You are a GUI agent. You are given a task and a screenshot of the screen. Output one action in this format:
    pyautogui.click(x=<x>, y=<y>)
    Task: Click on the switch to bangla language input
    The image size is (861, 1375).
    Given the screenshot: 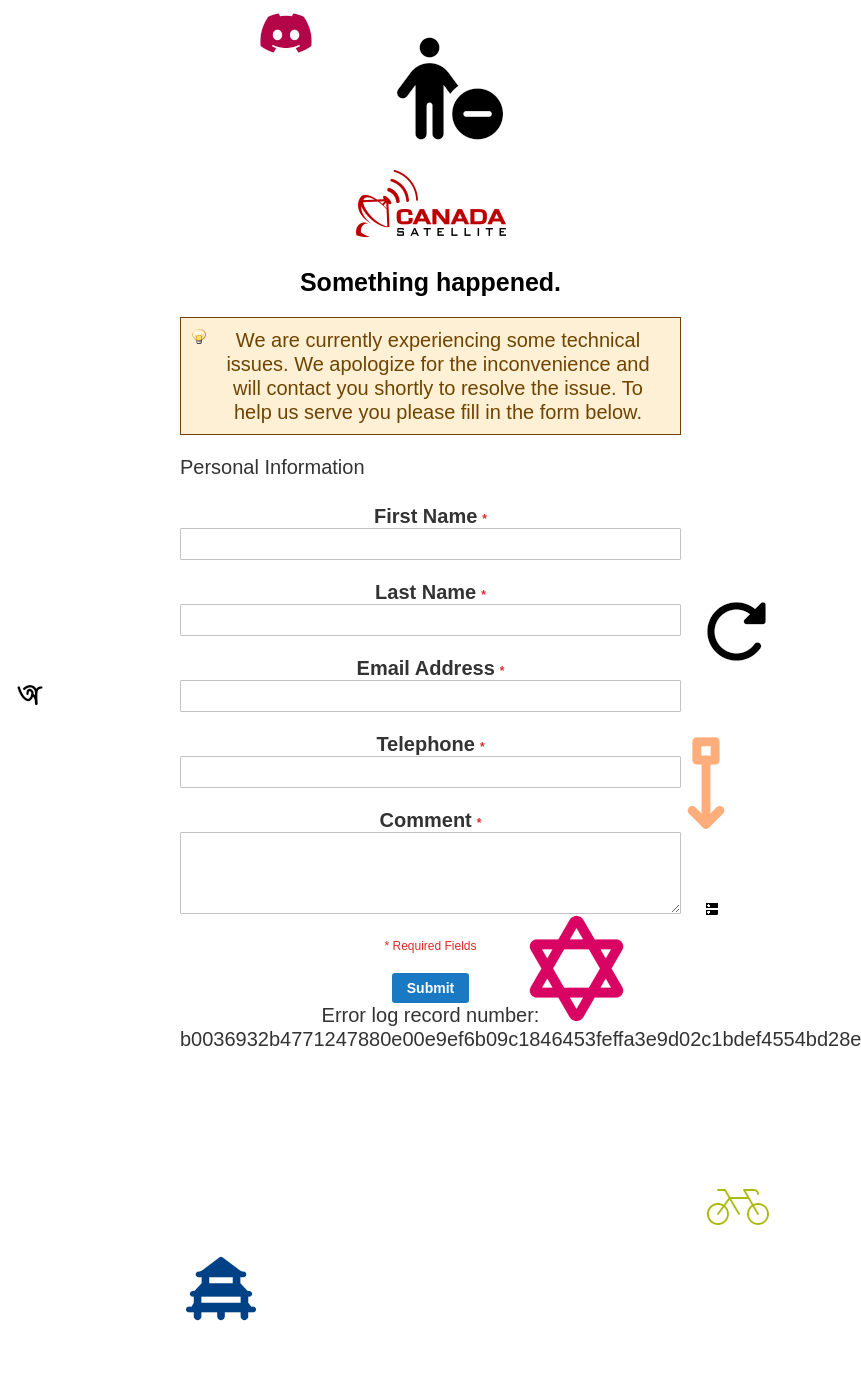 What is the action you would take?
    pyautogui.click(x=30, y=695)
    